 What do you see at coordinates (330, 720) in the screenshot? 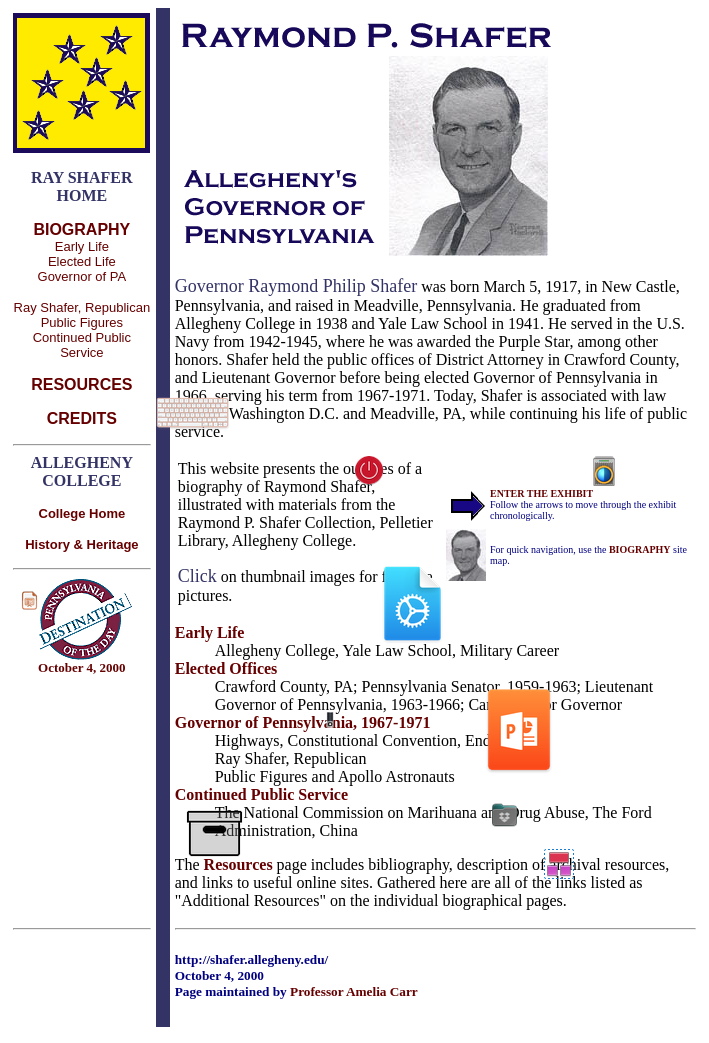
I see `iPod nano device in your connected devices` at bounding box center [330, 720].